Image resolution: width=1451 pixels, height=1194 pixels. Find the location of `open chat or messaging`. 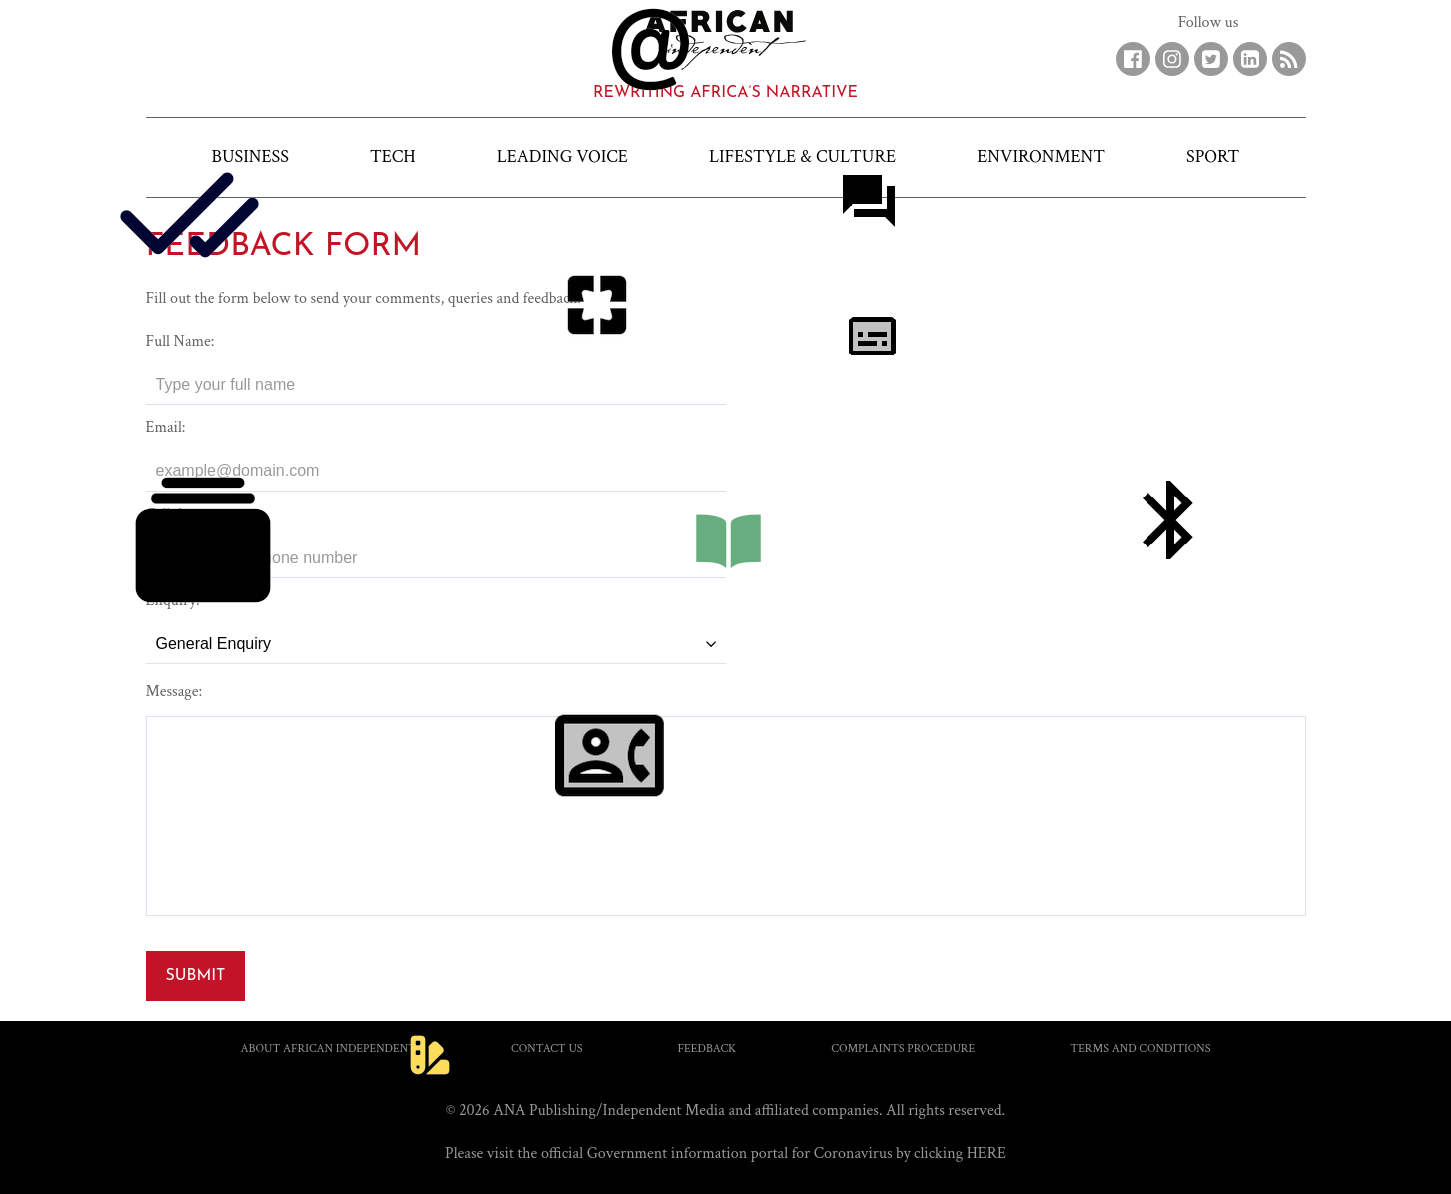

open chat or messaging is located at coordinates (869, 201).